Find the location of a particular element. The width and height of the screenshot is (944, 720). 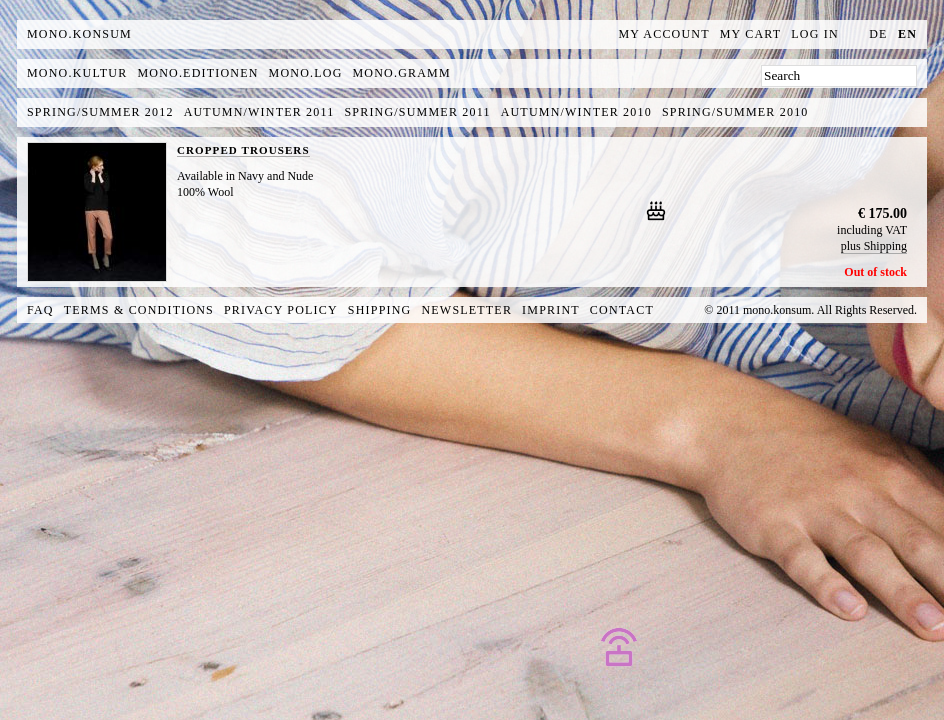

access router or network settings is located at coordinates (619, 647).